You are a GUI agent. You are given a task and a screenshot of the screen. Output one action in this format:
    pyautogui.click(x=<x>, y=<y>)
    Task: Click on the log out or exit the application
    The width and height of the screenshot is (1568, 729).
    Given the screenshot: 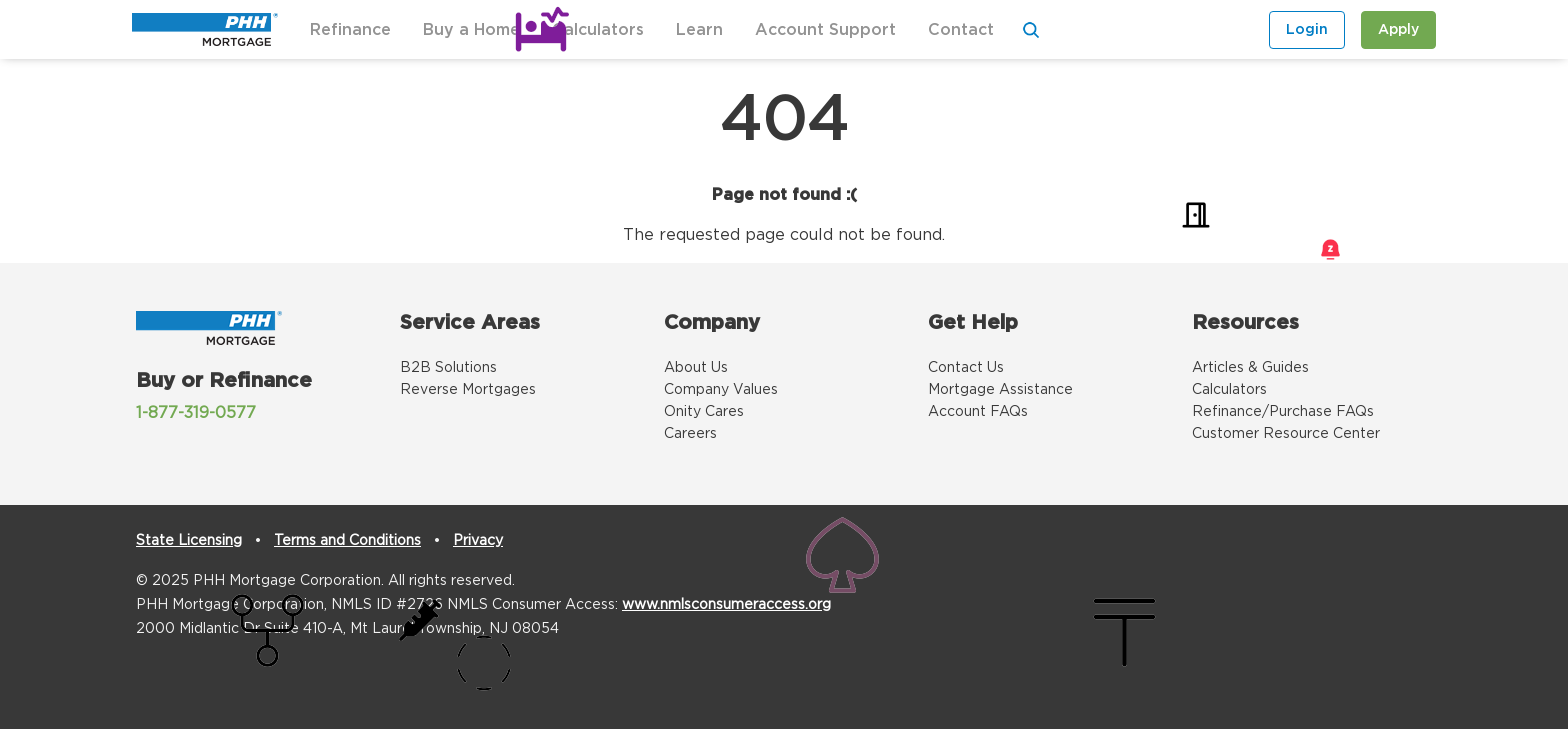 What is the action you would take?
    pyautogui.click(x=1196, y=215)
    